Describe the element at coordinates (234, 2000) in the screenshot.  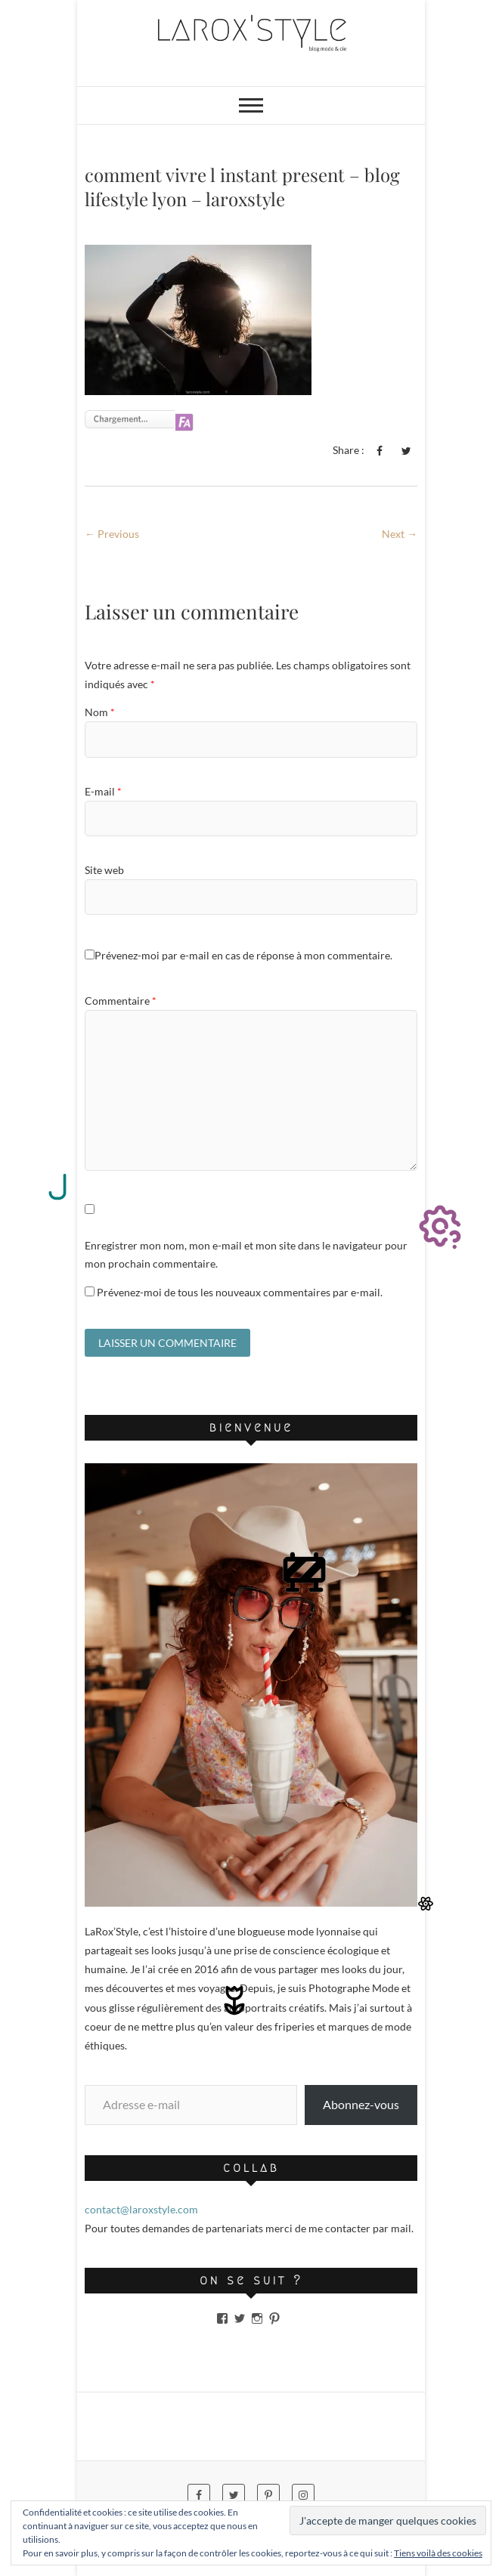
I see `enable macro or close-up photography mode` at that location.